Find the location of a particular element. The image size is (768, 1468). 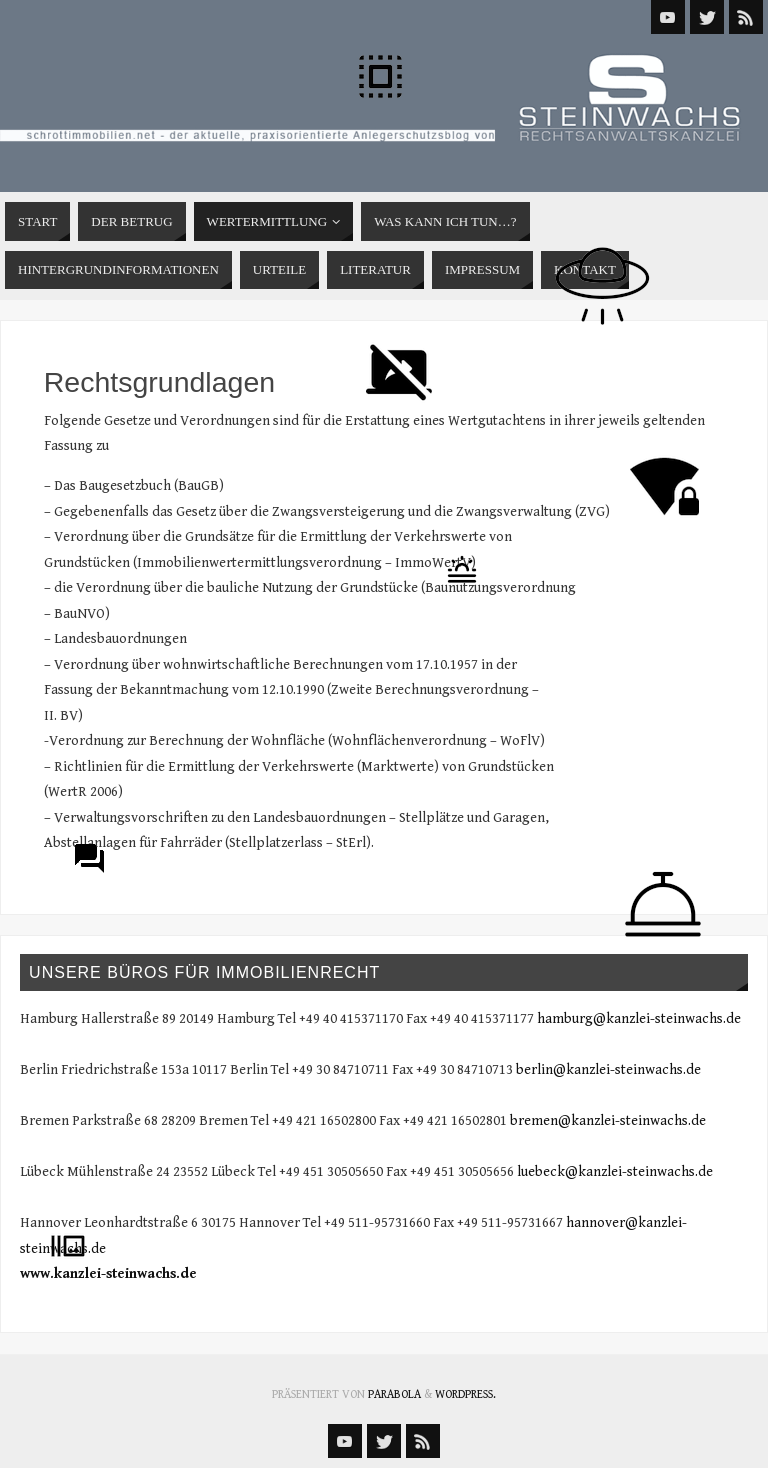

select all items in a list or view is located at coordinates (380, 76).